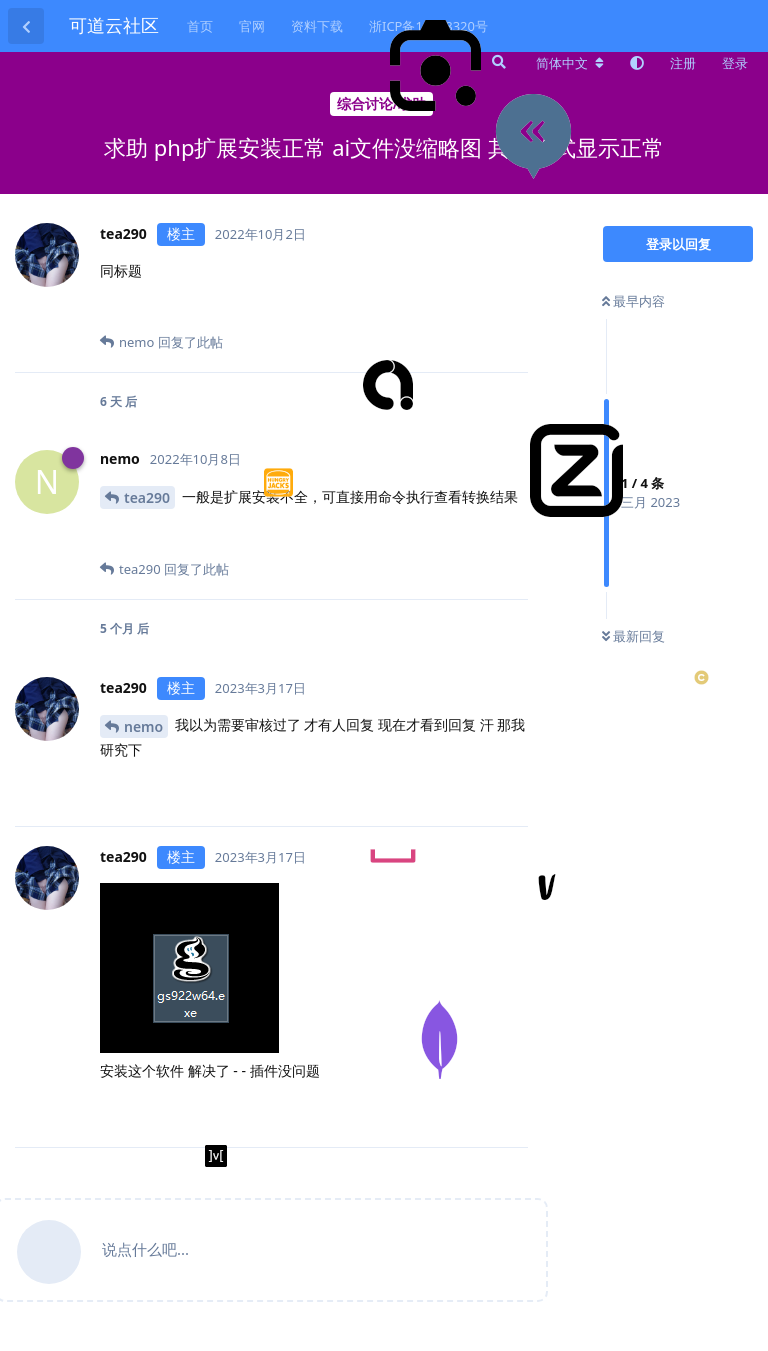 This screenshot has width=768, height=1351. What do you see at coordinates (439, 1039) in the screenshot?
I see `MongoDB database service logo` at bounding box center [439, 1039].